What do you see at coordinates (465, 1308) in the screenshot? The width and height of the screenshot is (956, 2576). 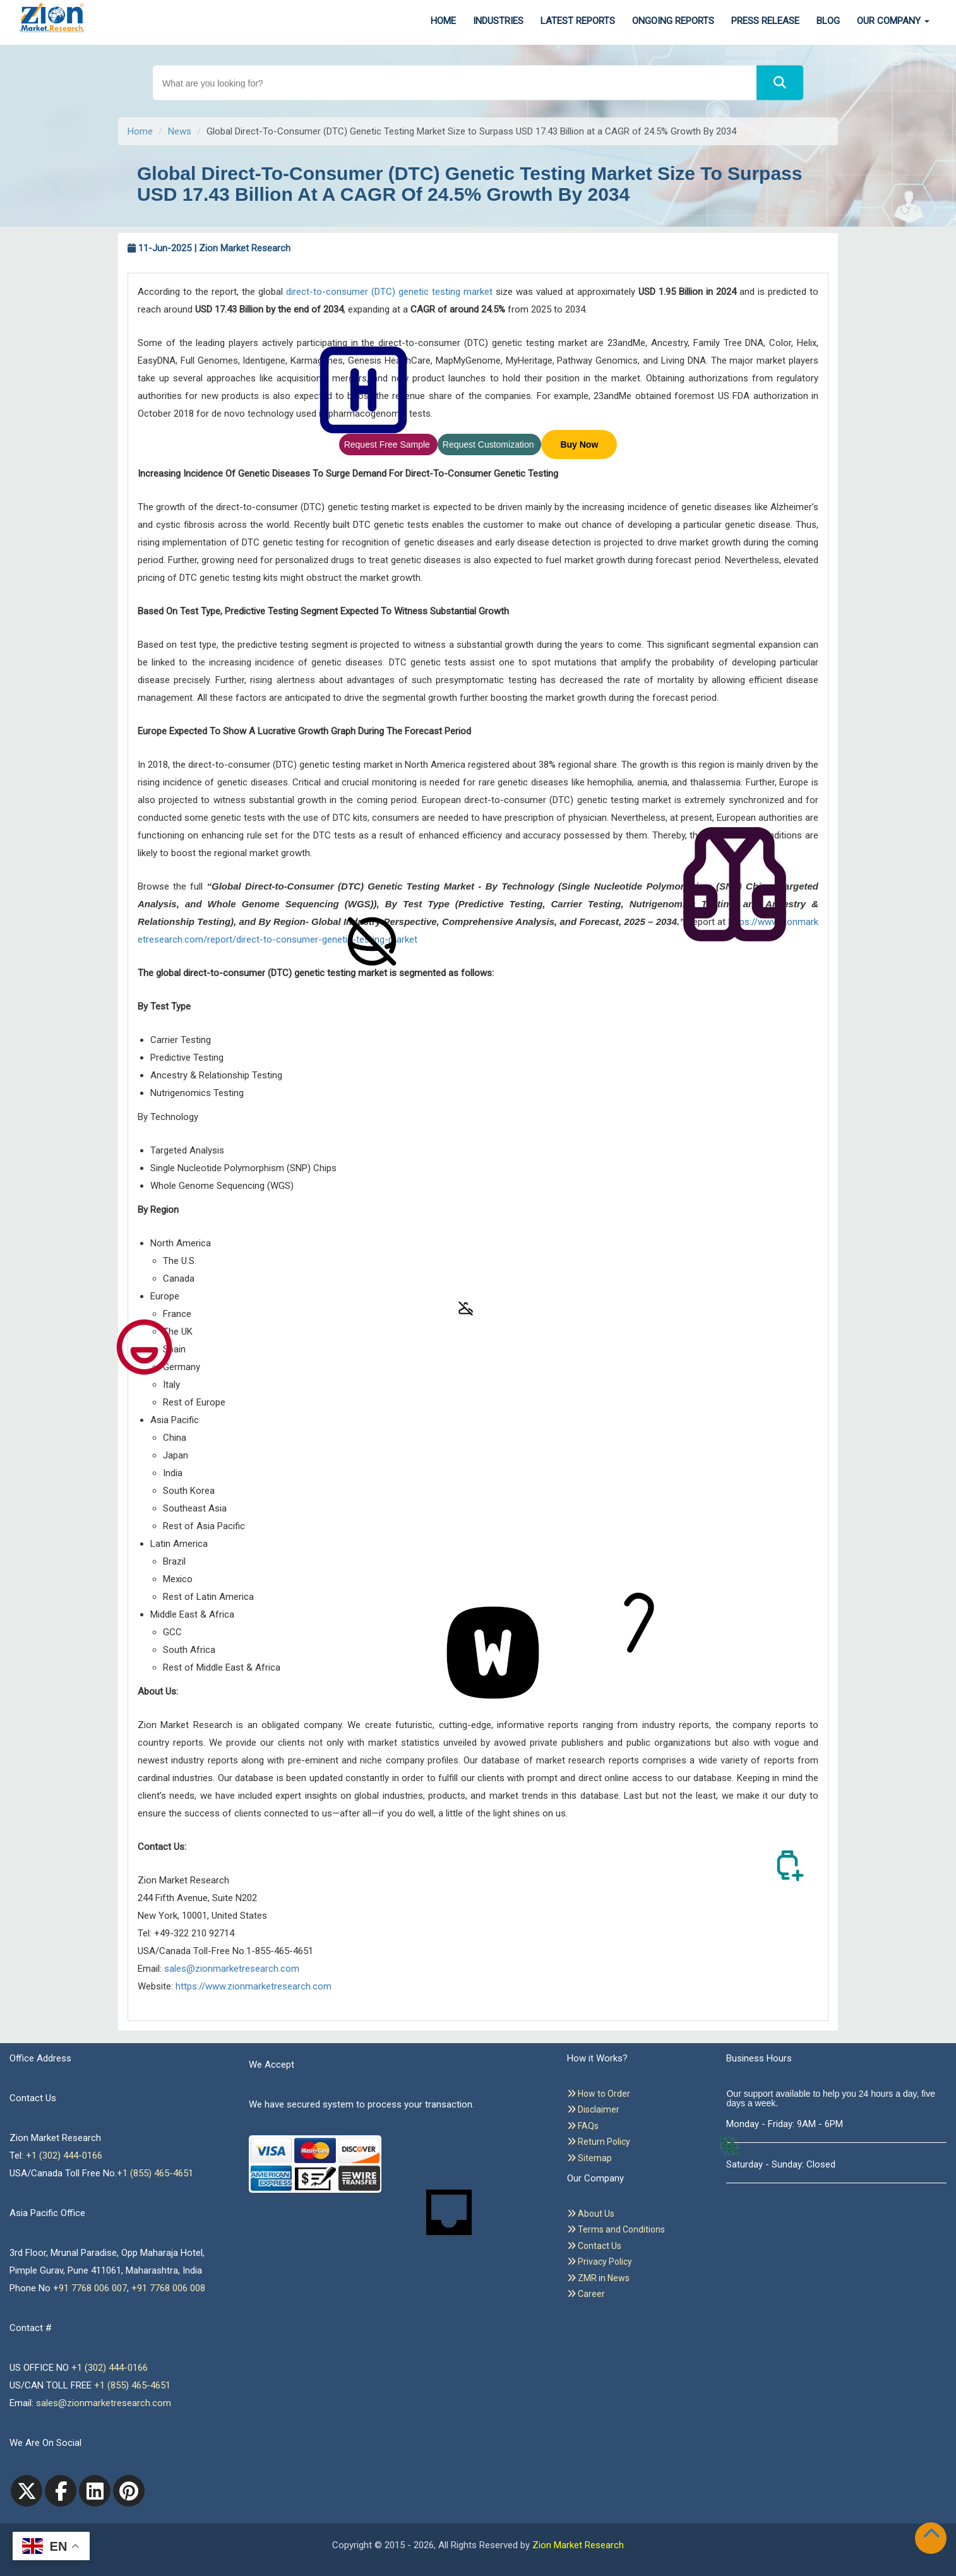 I see `wardrobe or closet feature disabled` at bounding box center [465, 1308].